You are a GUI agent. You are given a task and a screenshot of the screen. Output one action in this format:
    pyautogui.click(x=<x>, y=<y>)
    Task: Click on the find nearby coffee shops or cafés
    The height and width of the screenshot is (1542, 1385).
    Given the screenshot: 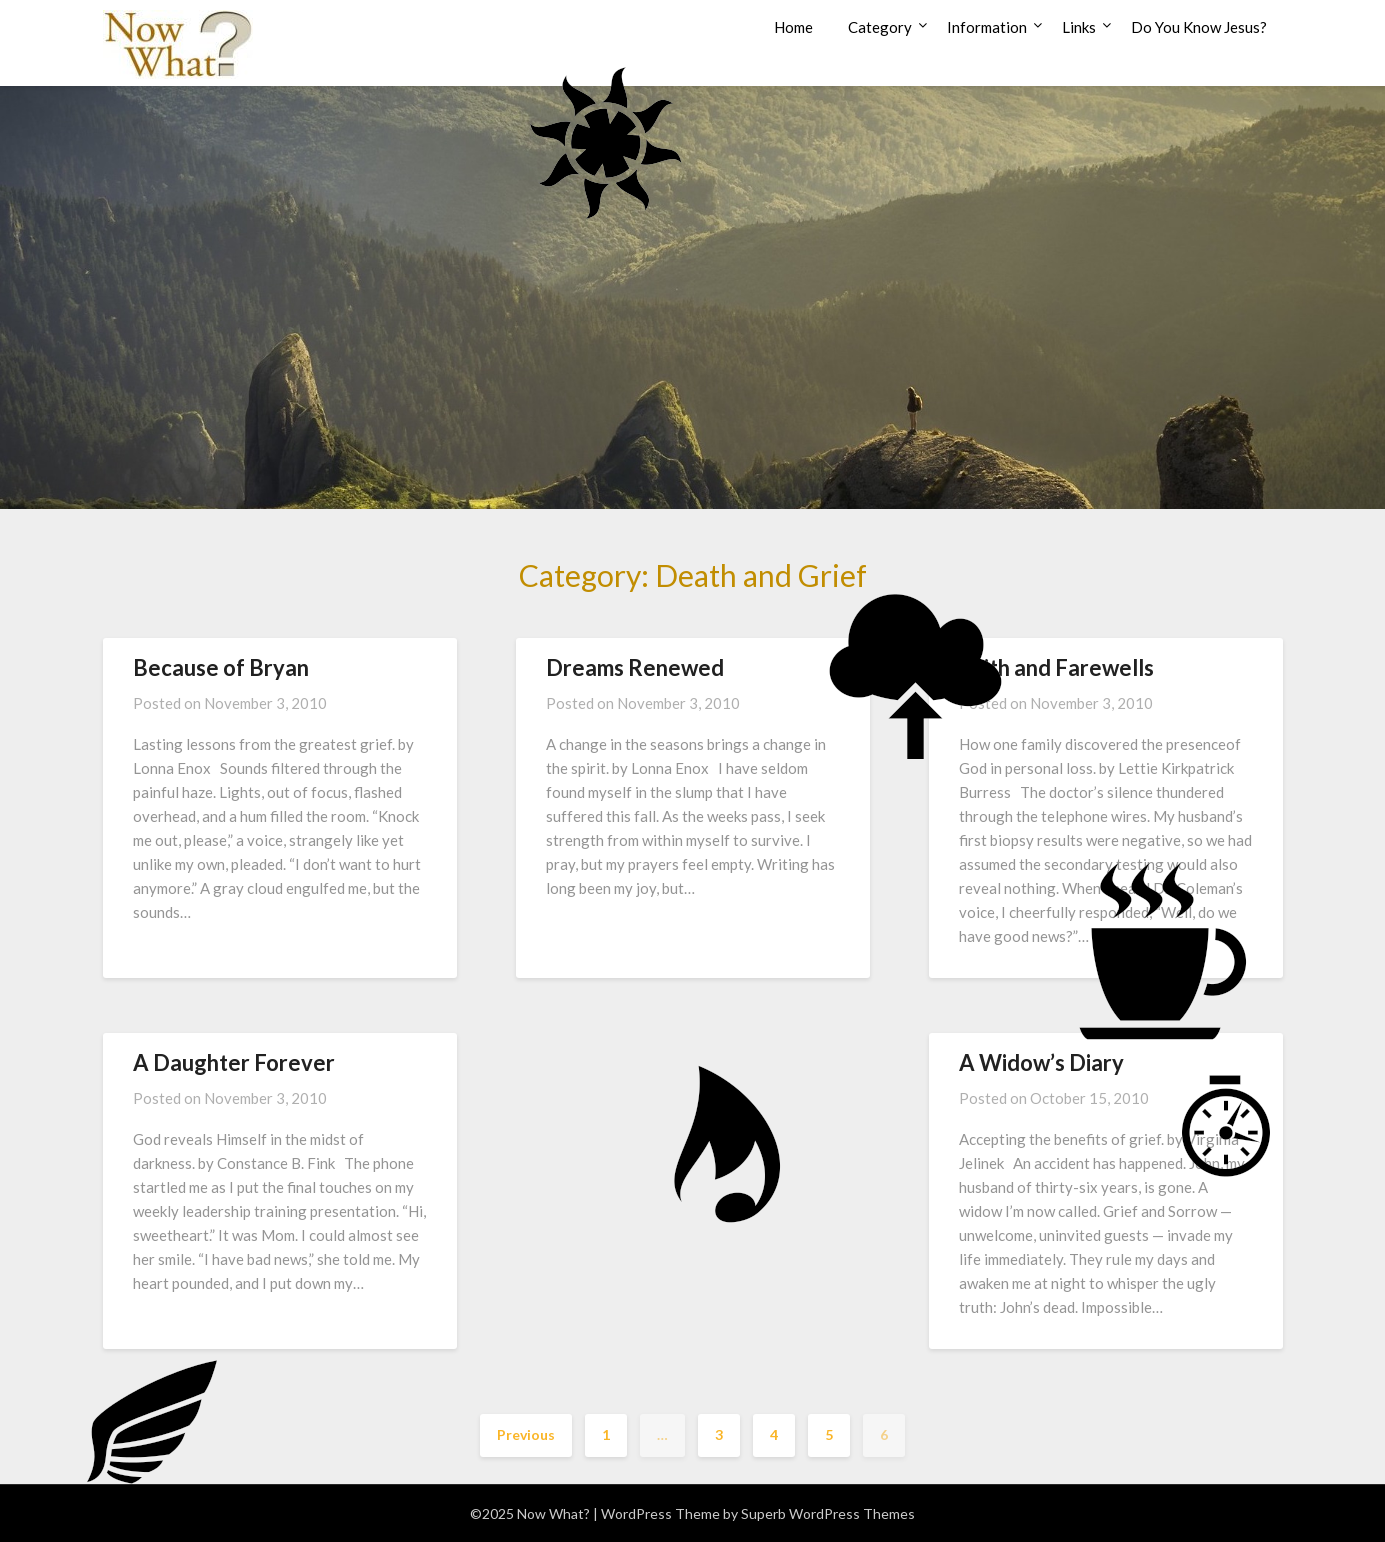 What is the action you would take?
    pyautogui.click(x=1162, y=949)
    